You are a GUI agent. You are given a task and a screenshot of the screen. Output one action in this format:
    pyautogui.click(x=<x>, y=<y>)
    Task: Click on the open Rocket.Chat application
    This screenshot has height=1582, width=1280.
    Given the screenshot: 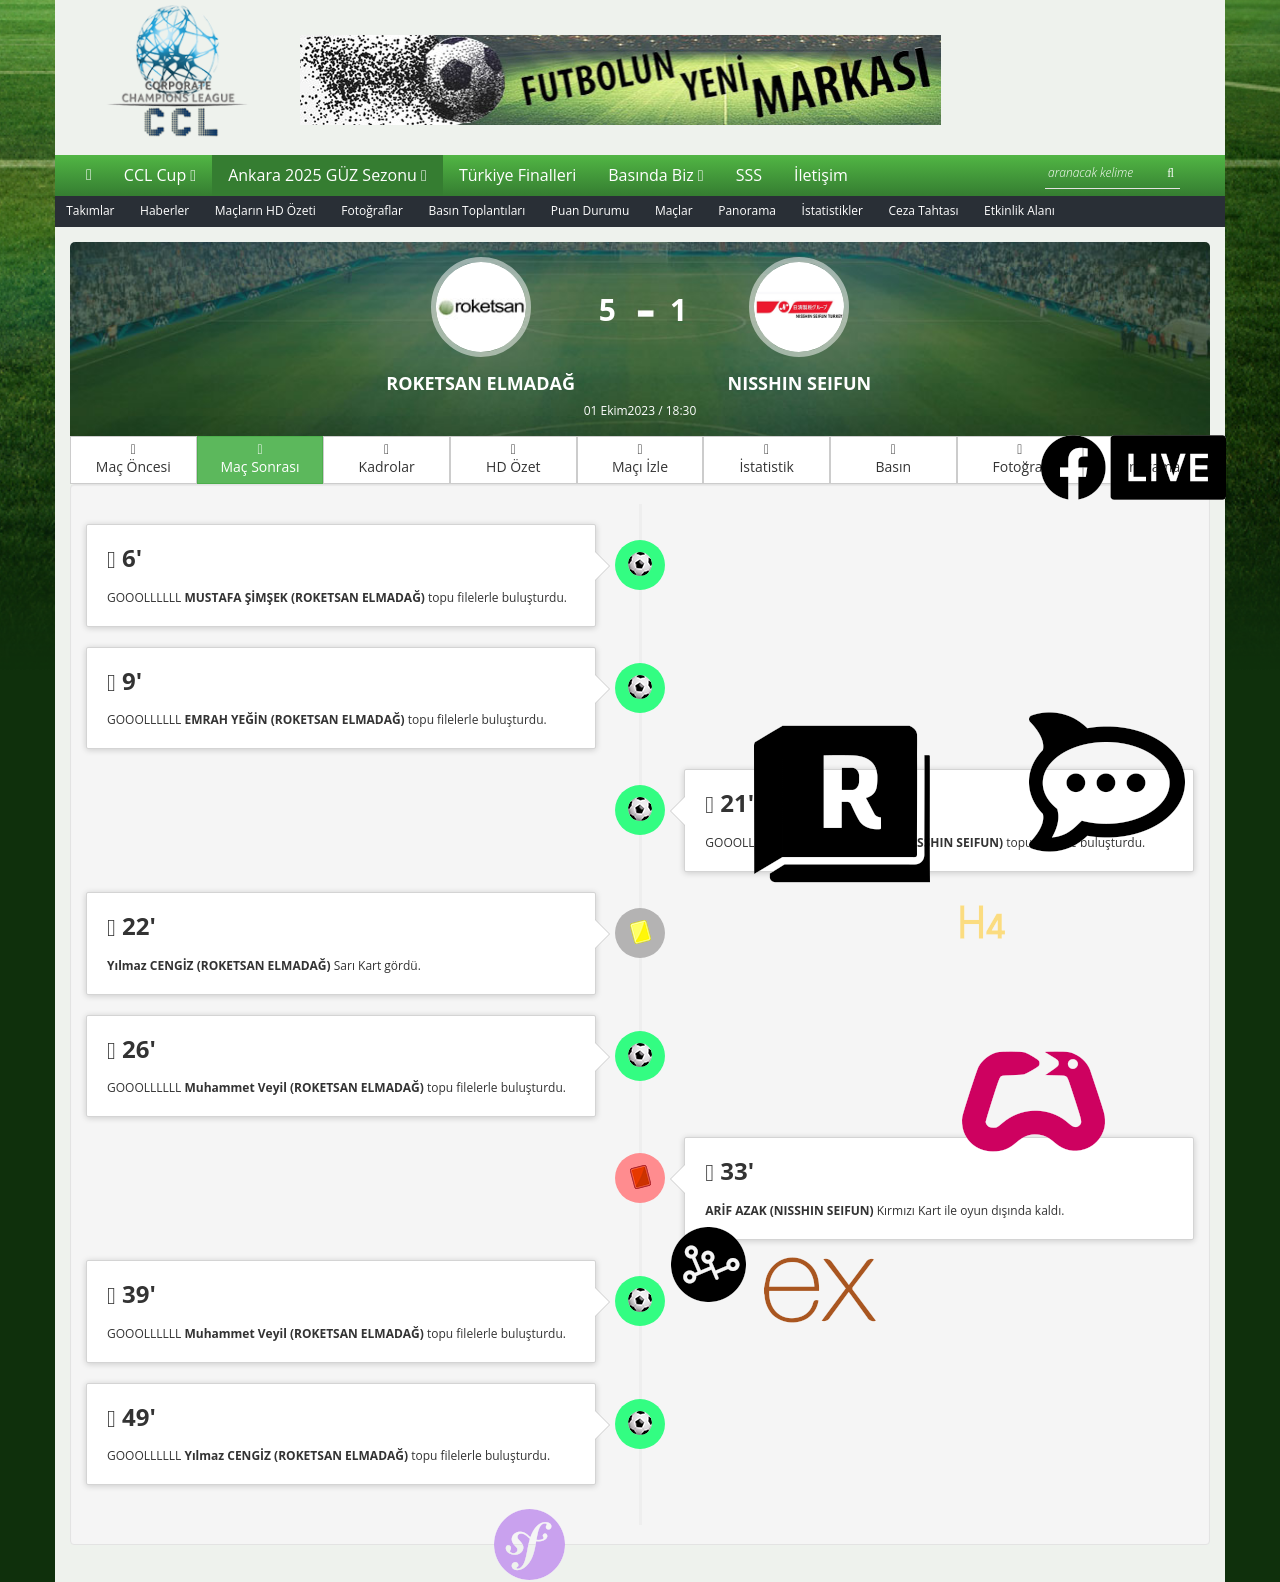 What is the action you would take?
    pyautogui.click(x=1107, y=782)
    